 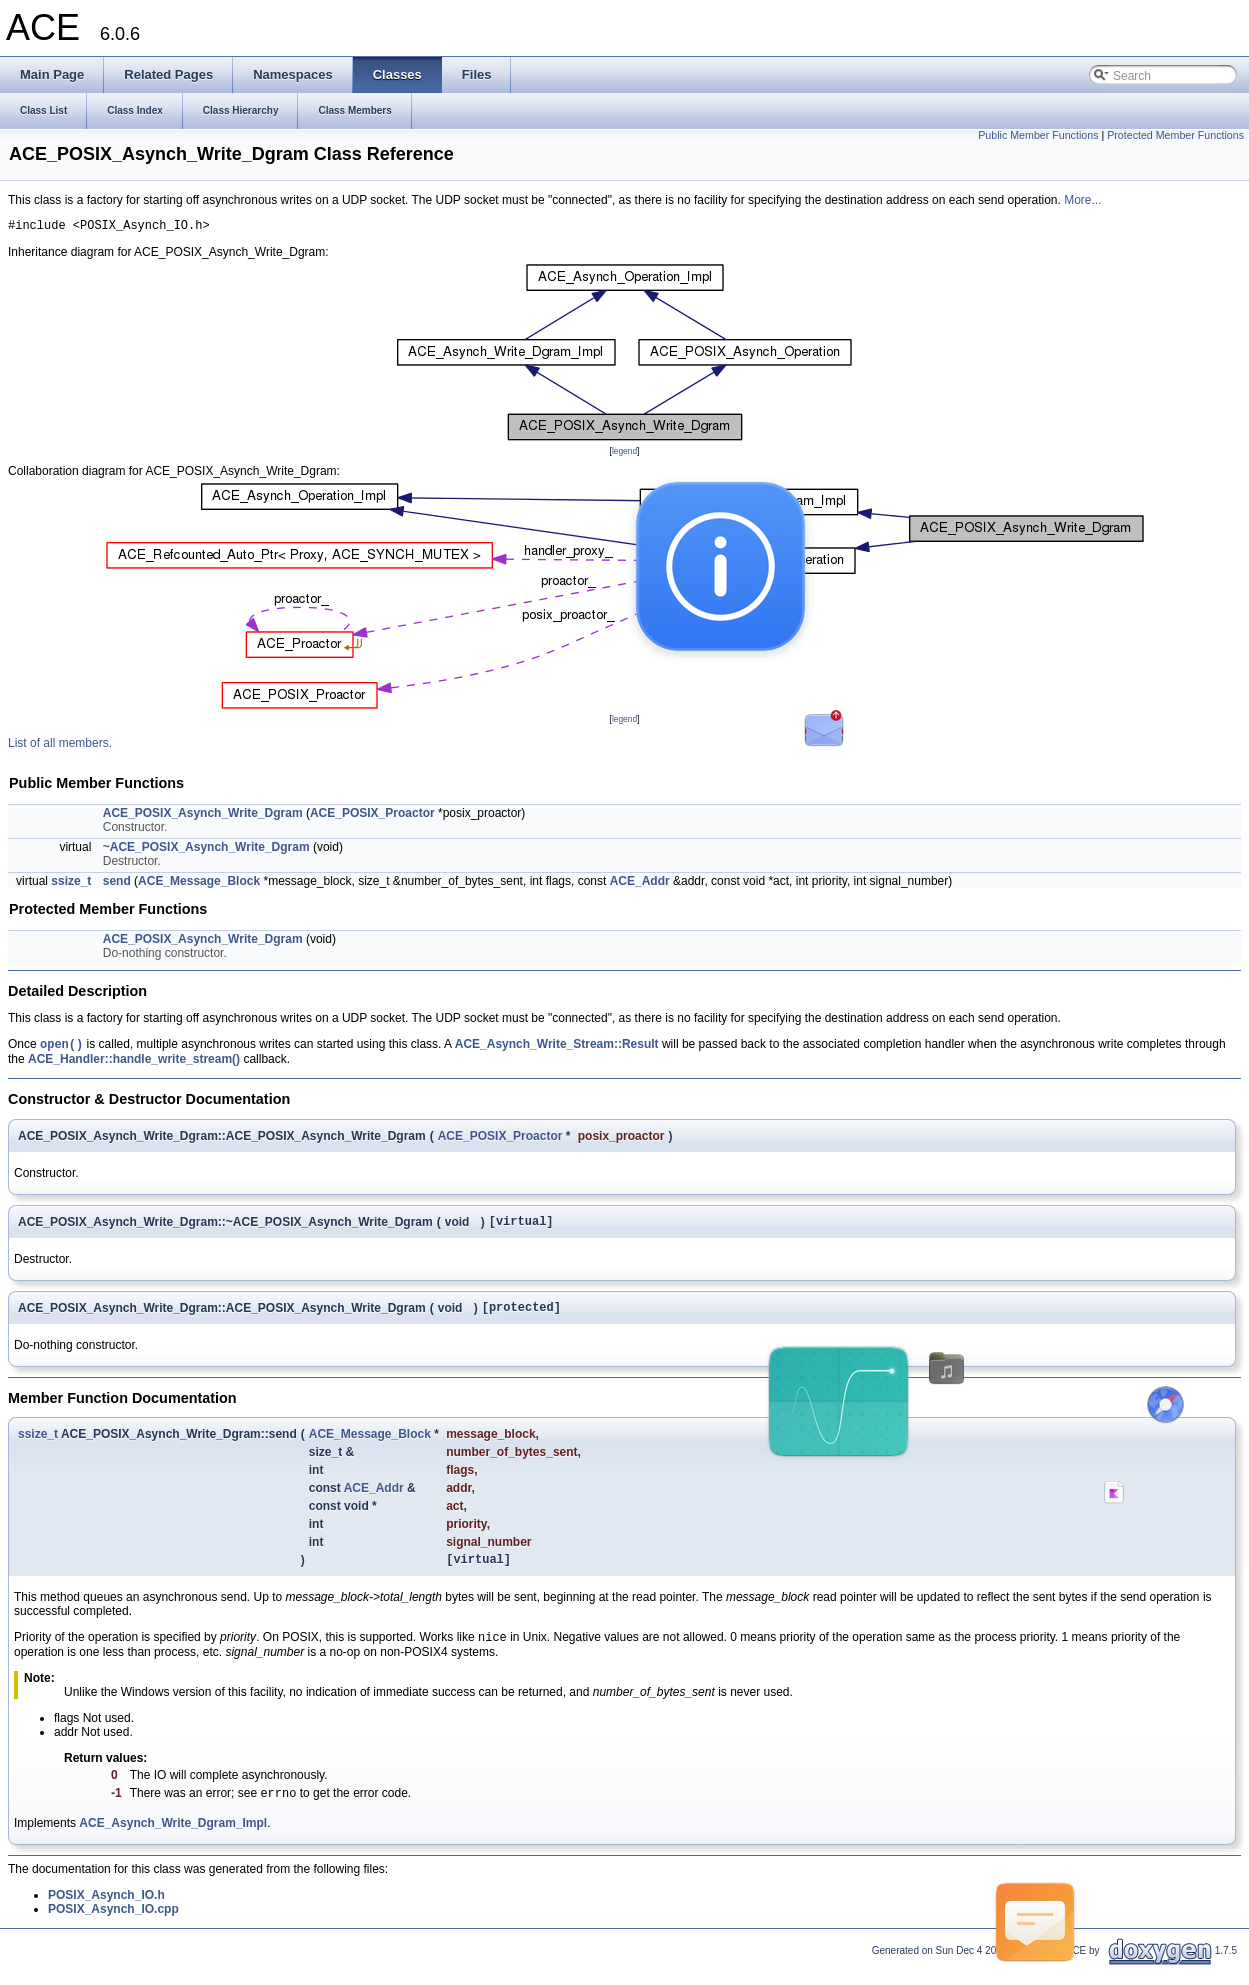 What do you see at coordinates (352, 643) in the screenshot?
I see `reply to all recipients in an email thread` at bounding box center [352, 643].